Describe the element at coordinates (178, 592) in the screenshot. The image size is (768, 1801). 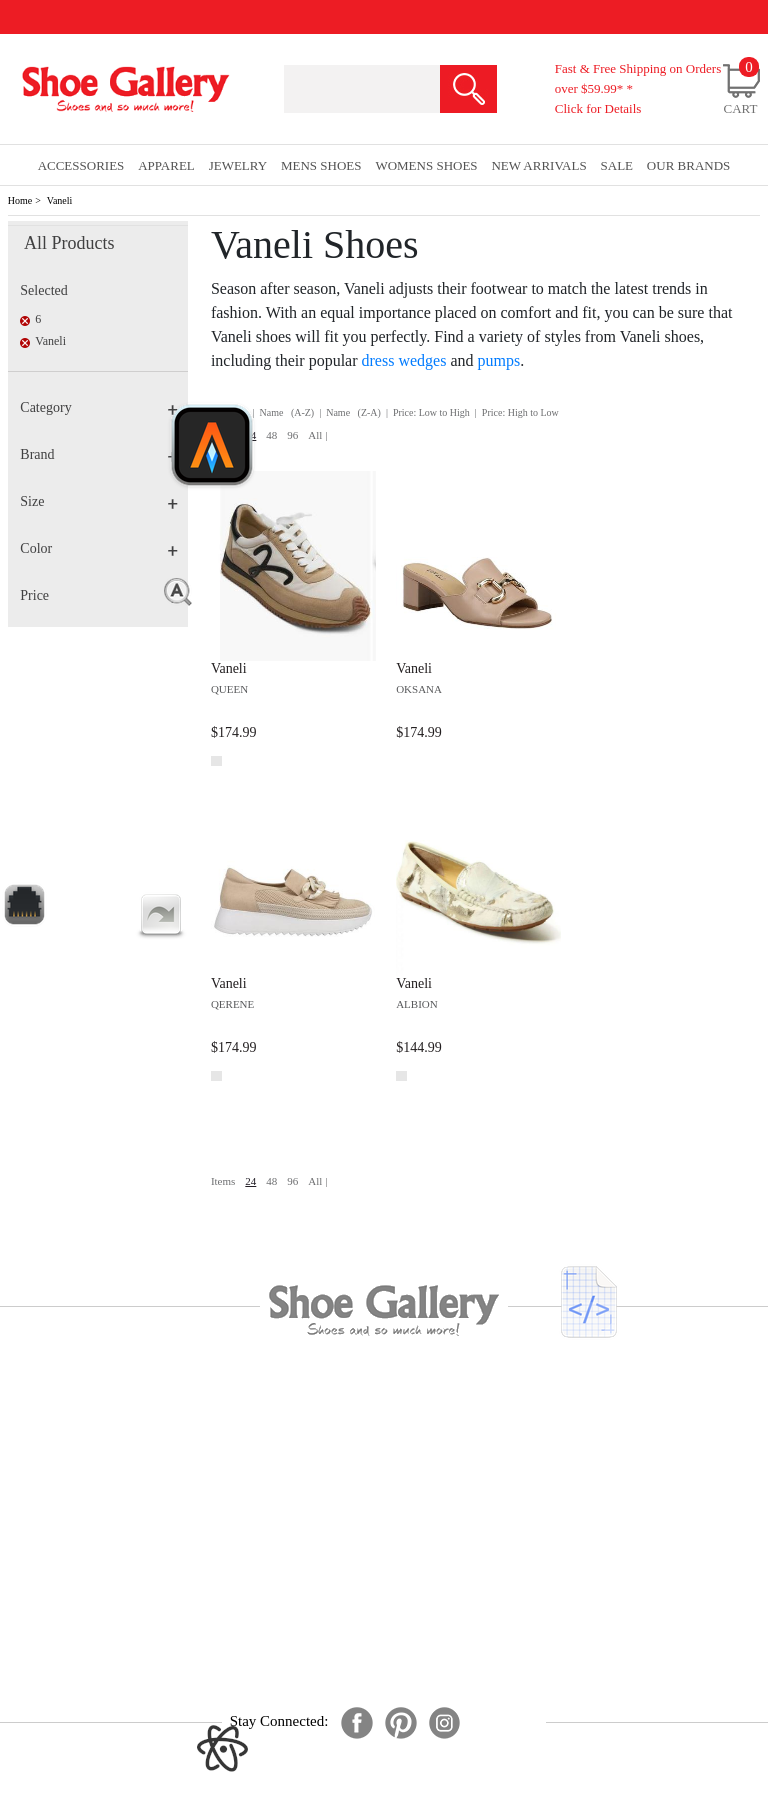
I see `search for text within a document` at that location.